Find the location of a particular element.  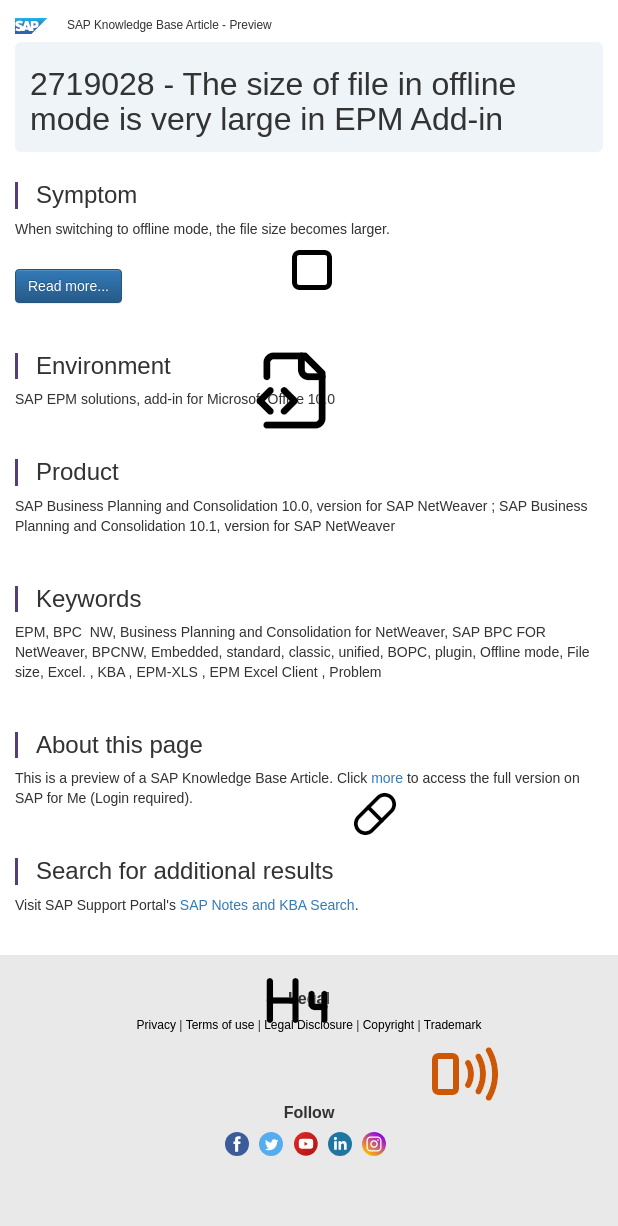

tap to pay with your phone is located at coordinates (465, 1074).